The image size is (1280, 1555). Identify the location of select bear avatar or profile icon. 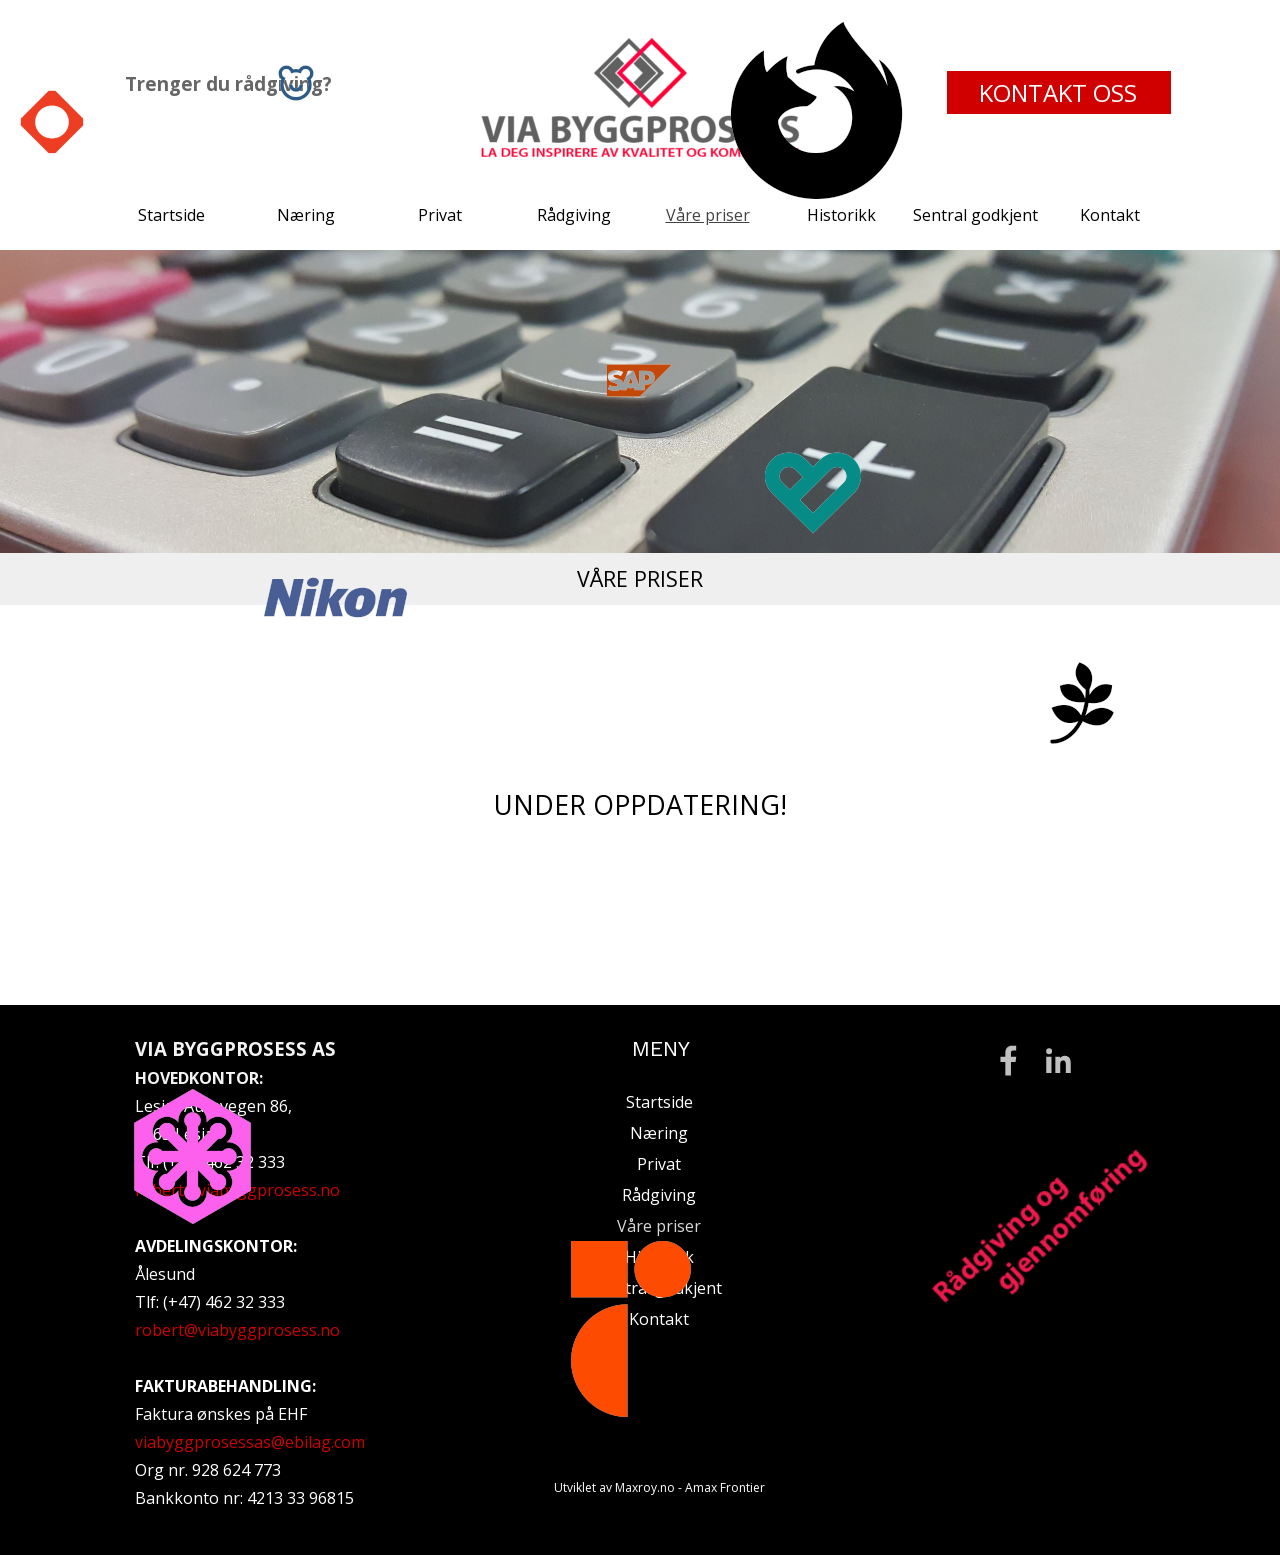
(296, 83).